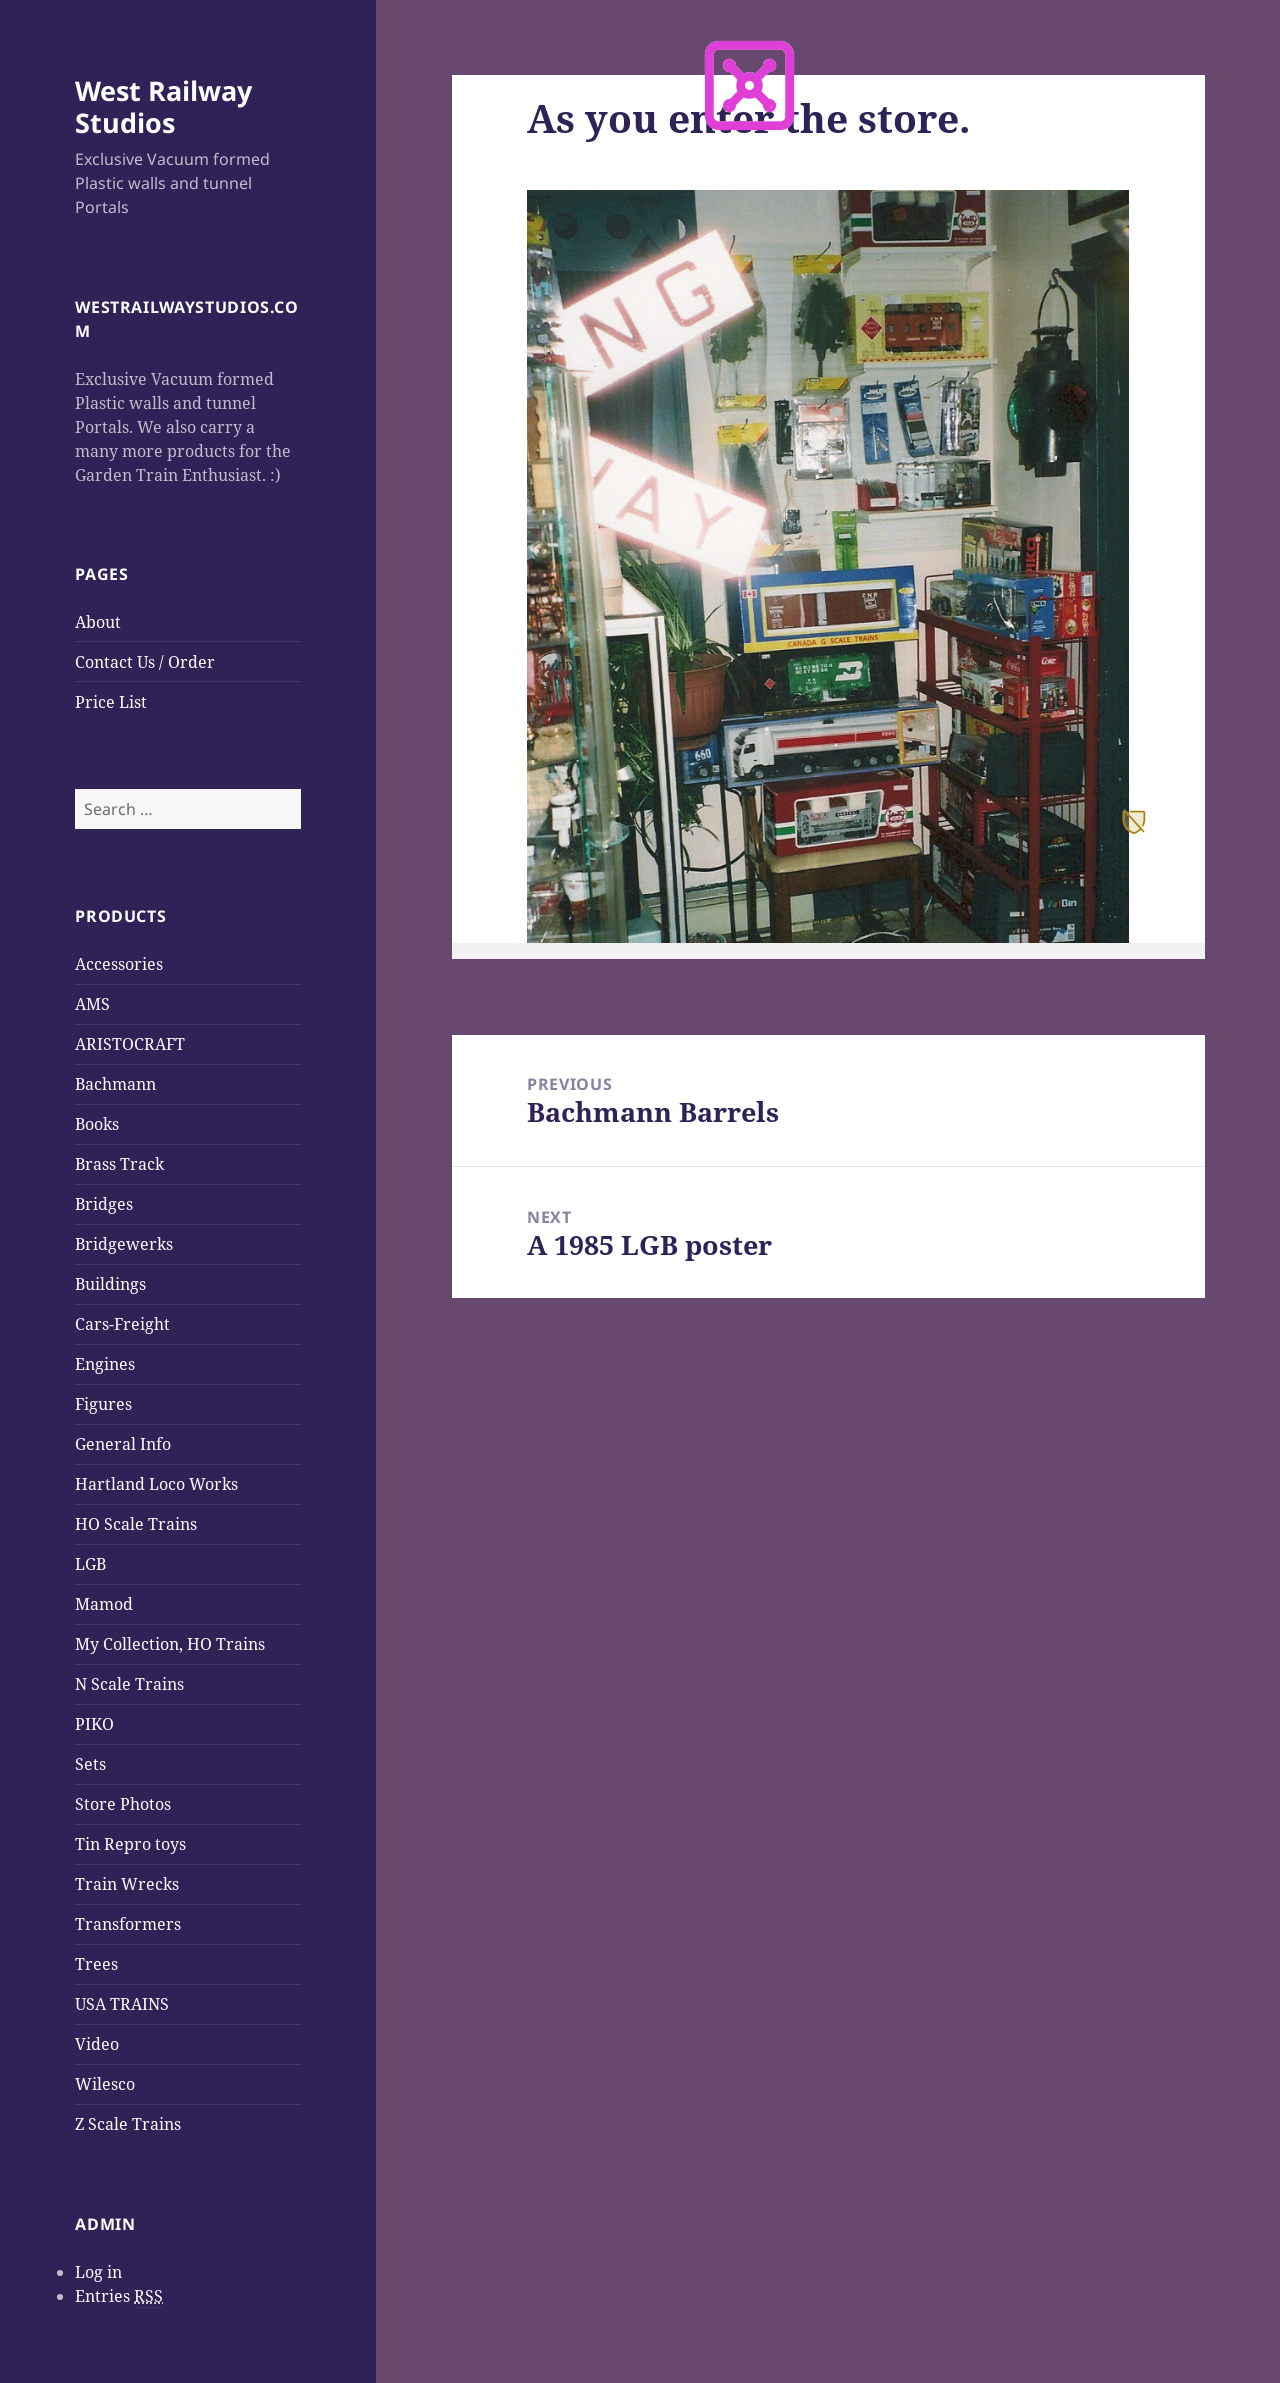 This screenshot has width=1280, height=2383. What do you see at coordinates (749, 85) in the screenshot?
I see `access secure storage or vault` at bounding box center [749, 85].